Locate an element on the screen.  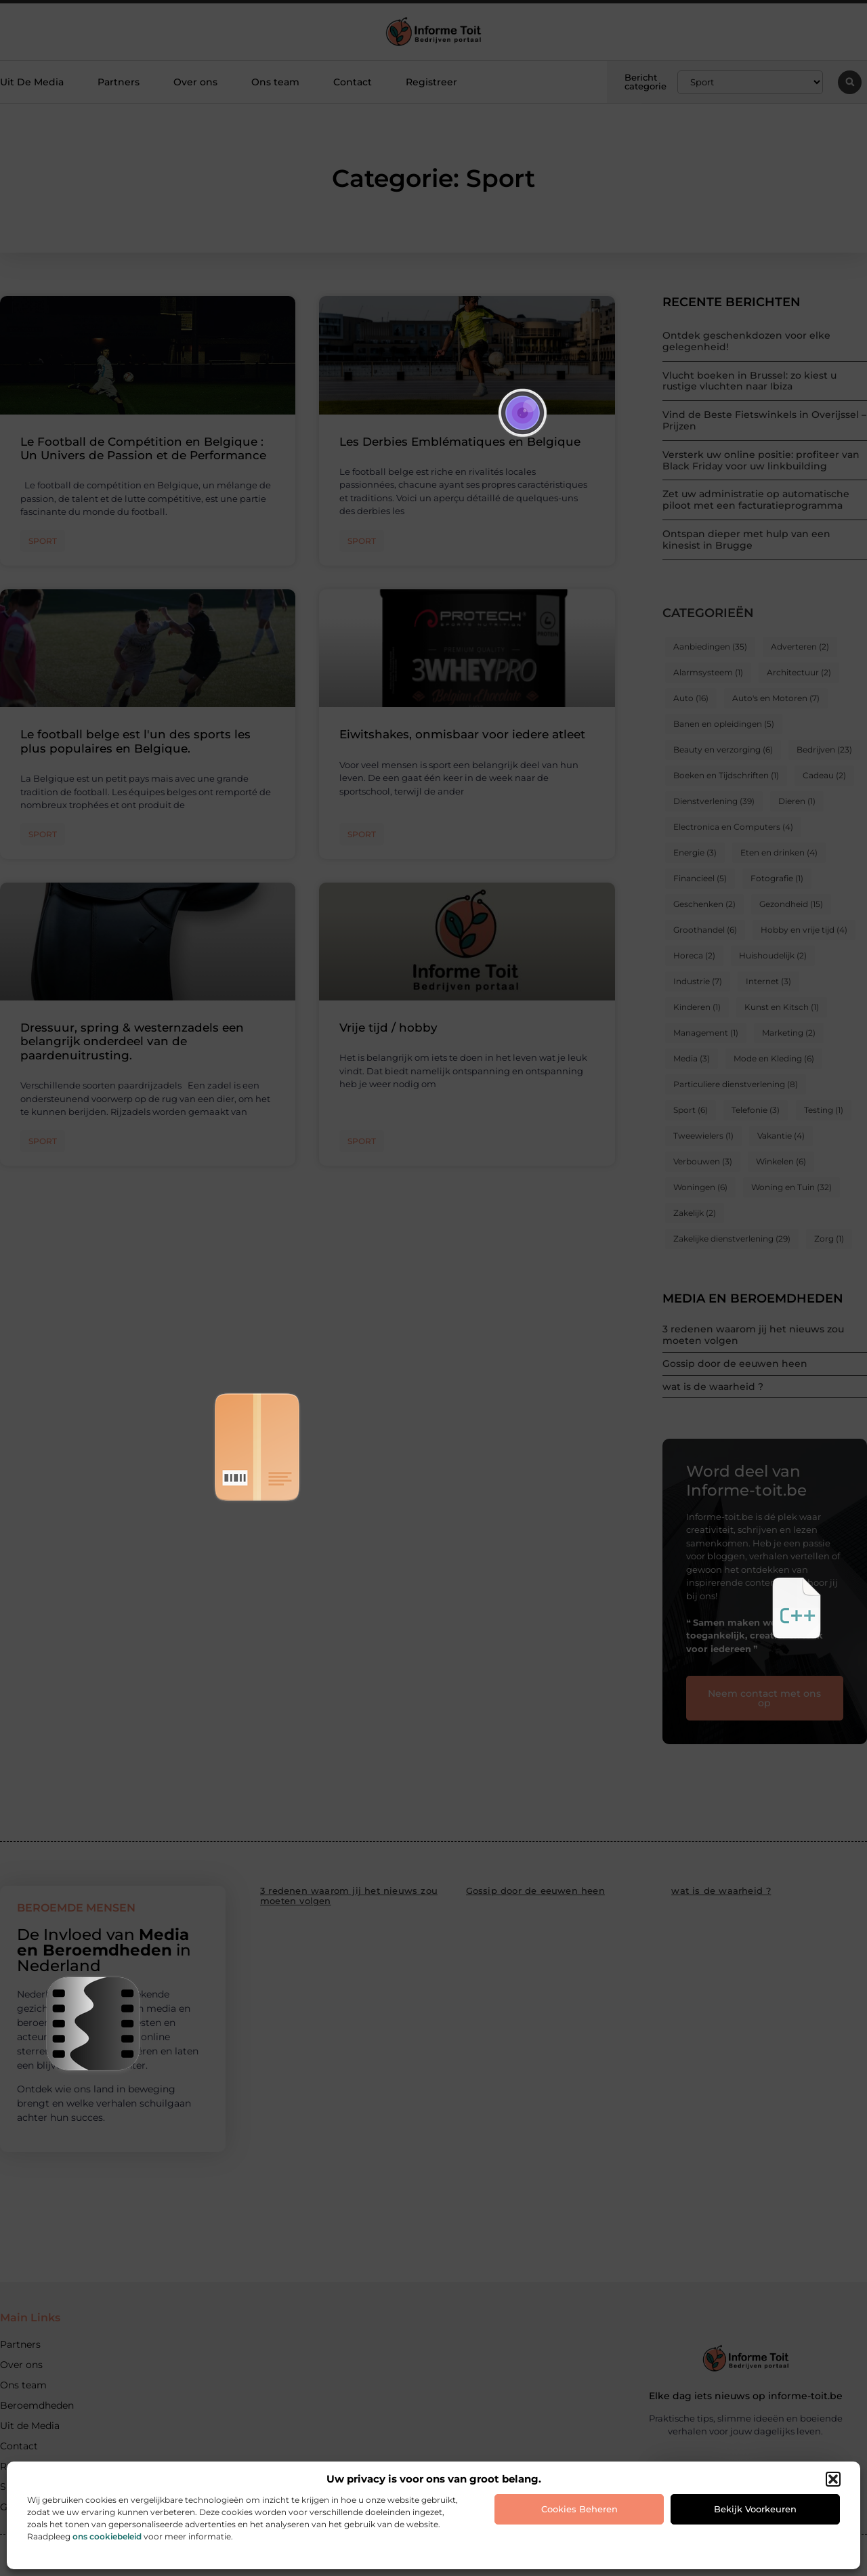
install or manage software packages is located at coordinates (257, 1447).